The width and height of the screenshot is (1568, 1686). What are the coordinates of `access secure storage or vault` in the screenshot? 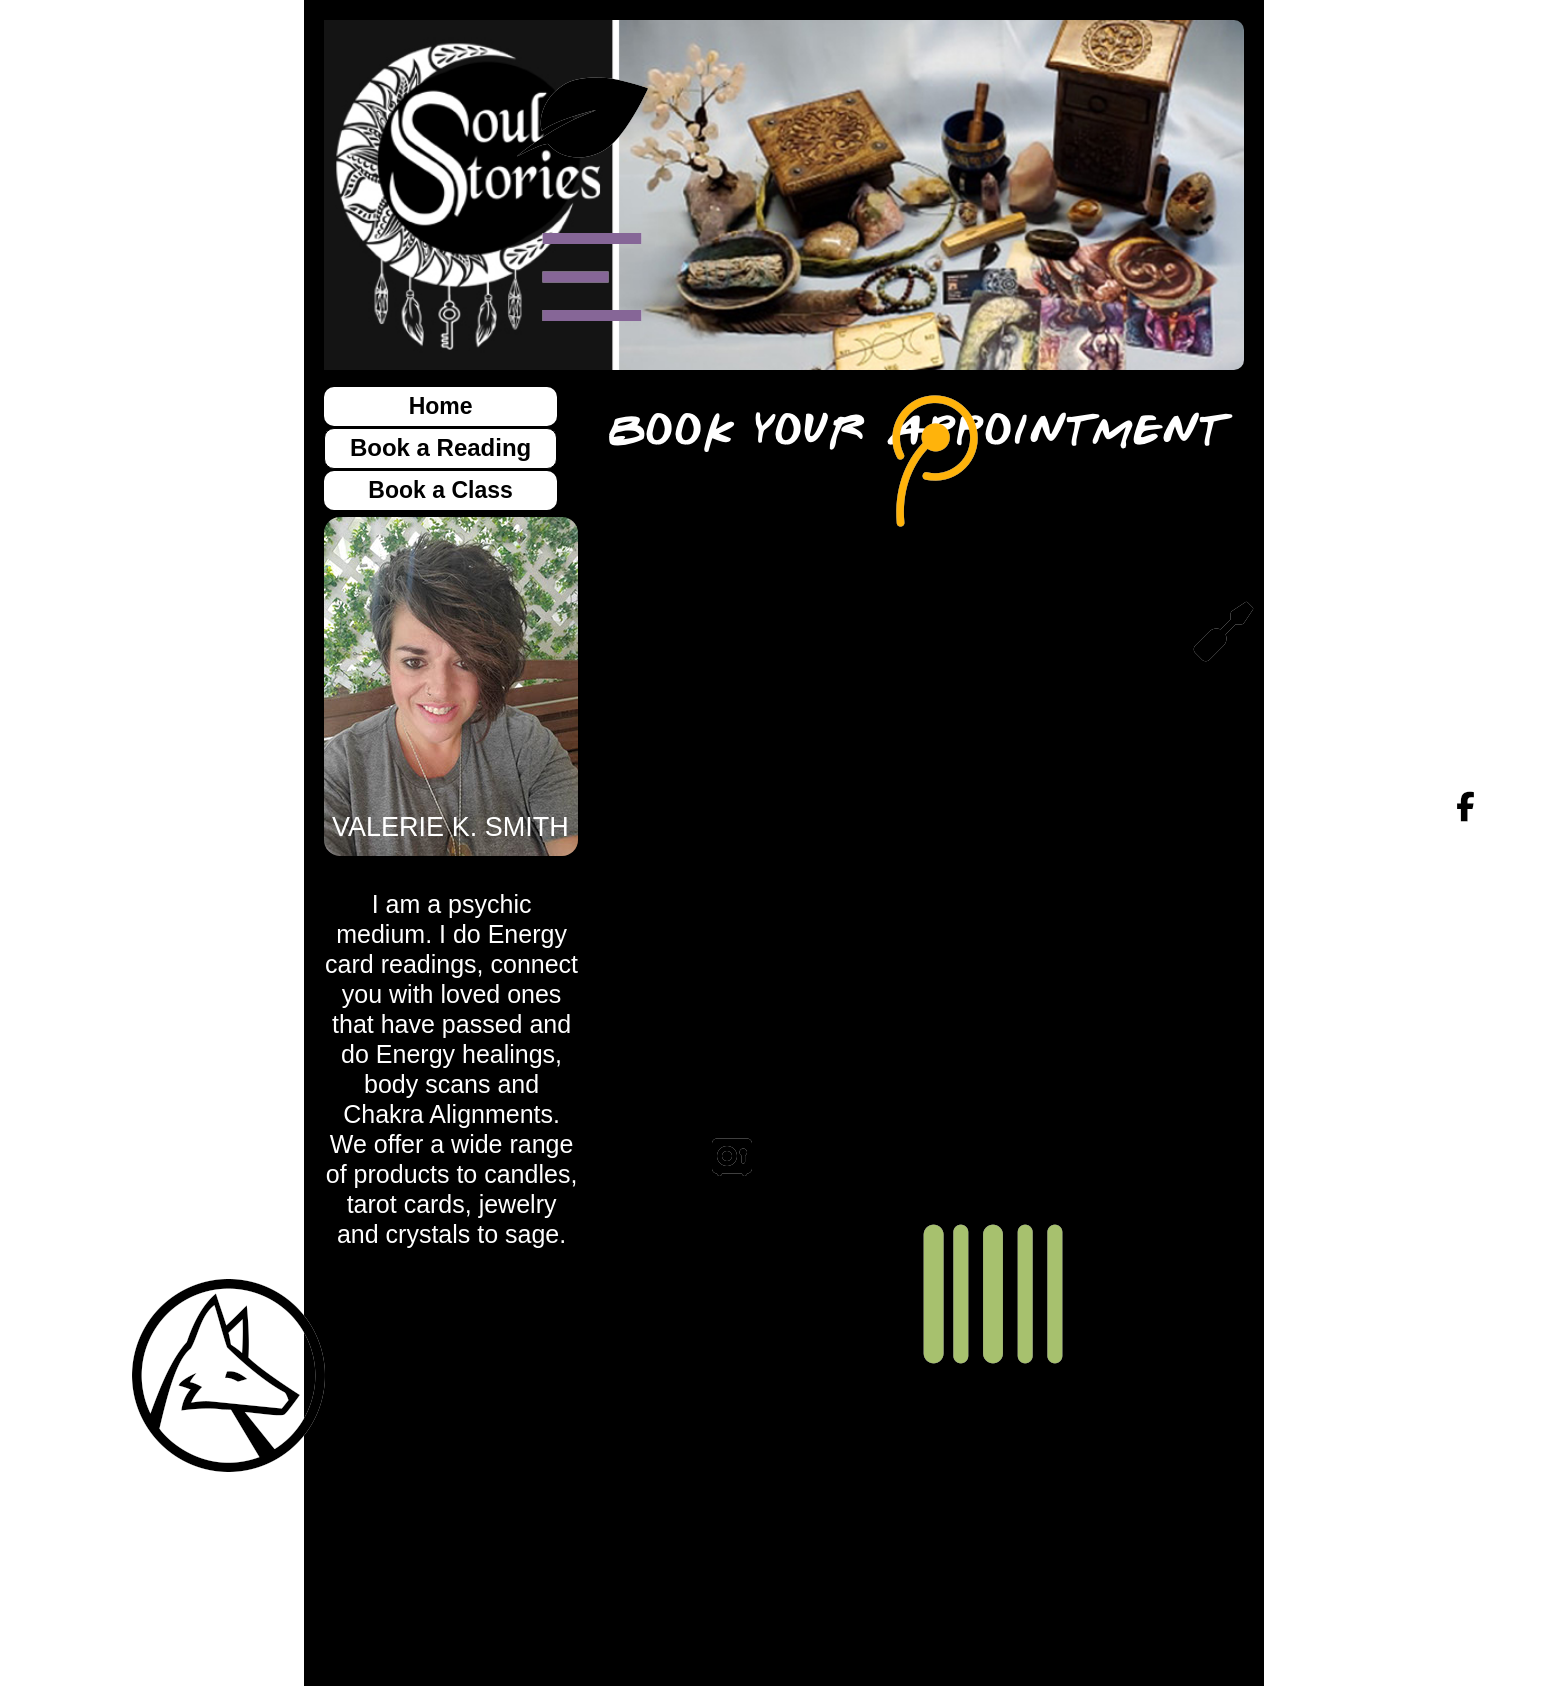 It's located at (732, 1156).